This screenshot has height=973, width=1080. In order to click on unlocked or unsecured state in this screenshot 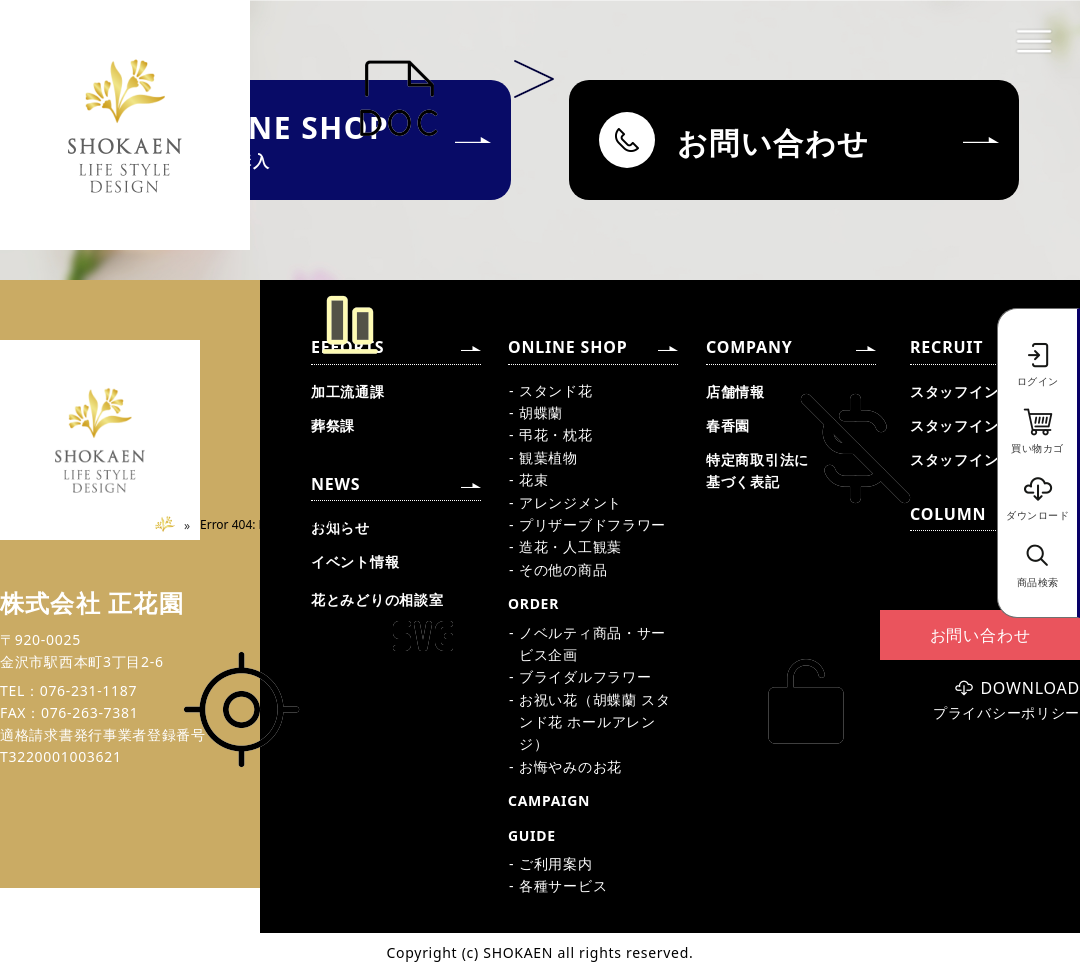, I will do `click(806, 706)`.